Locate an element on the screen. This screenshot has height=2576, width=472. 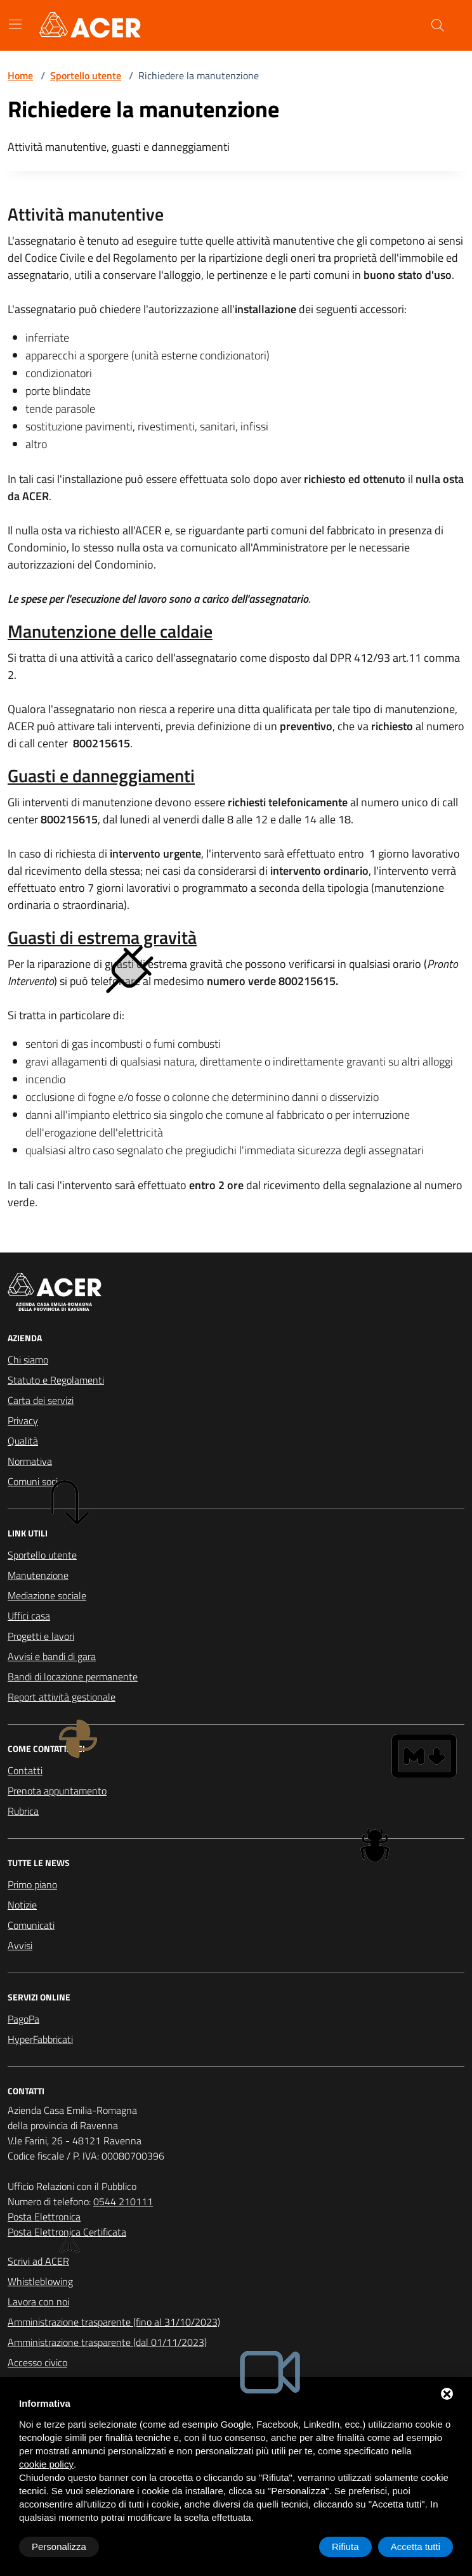
start a video call is located at coordinates (270, 2372).